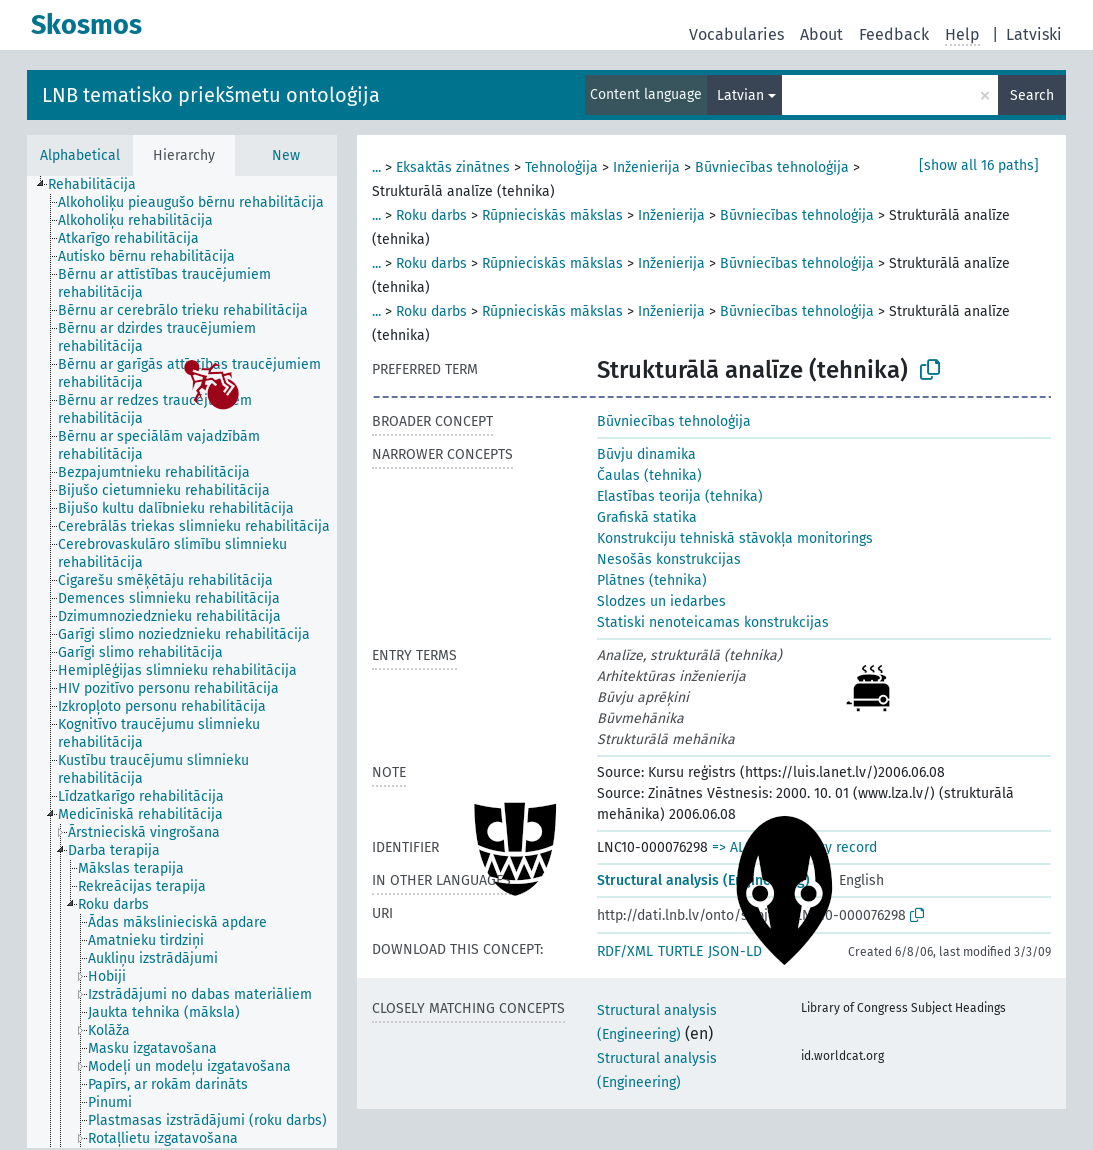  What do you see at coordinates (211, 384) in the screenshot?
I see `indicates electrical or energy-based attack` at bounding box center [211, 384].